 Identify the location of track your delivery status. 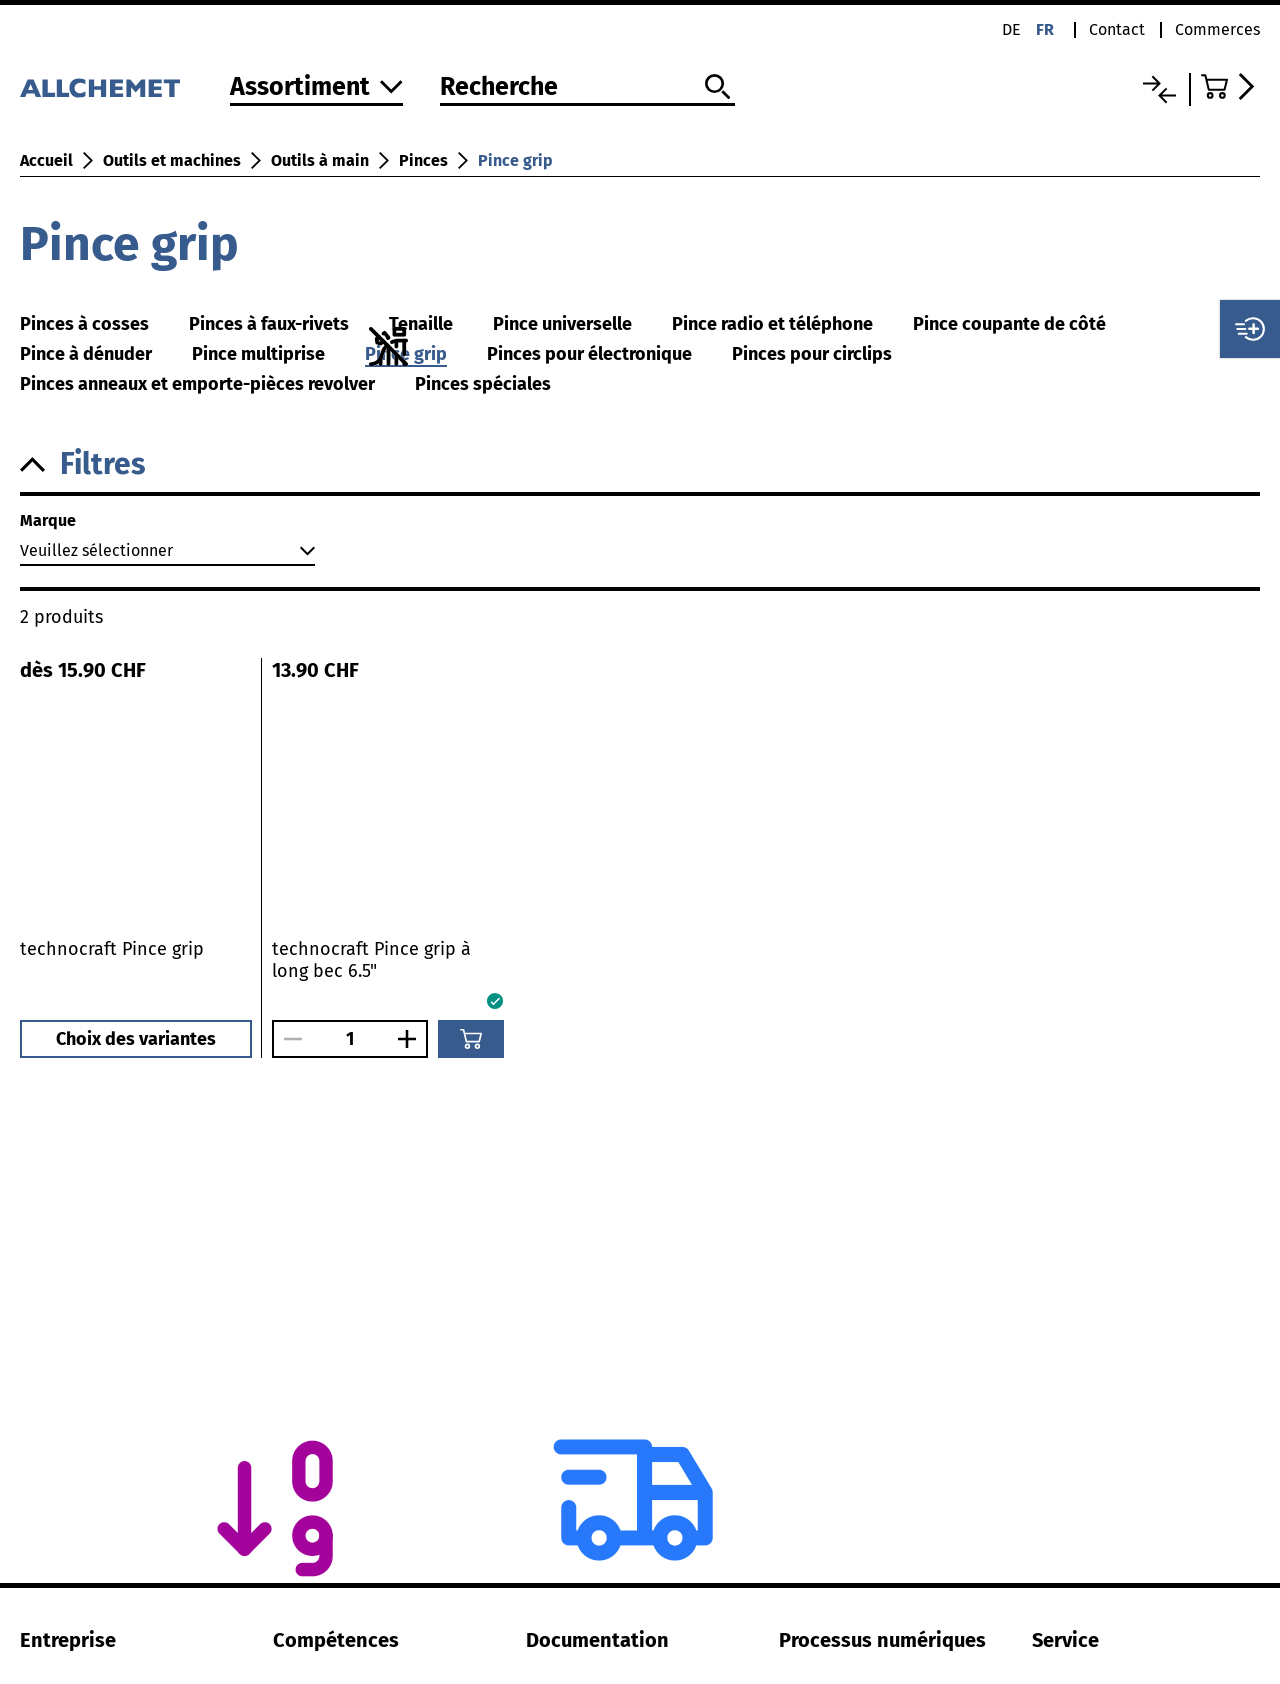
(637, 1500).